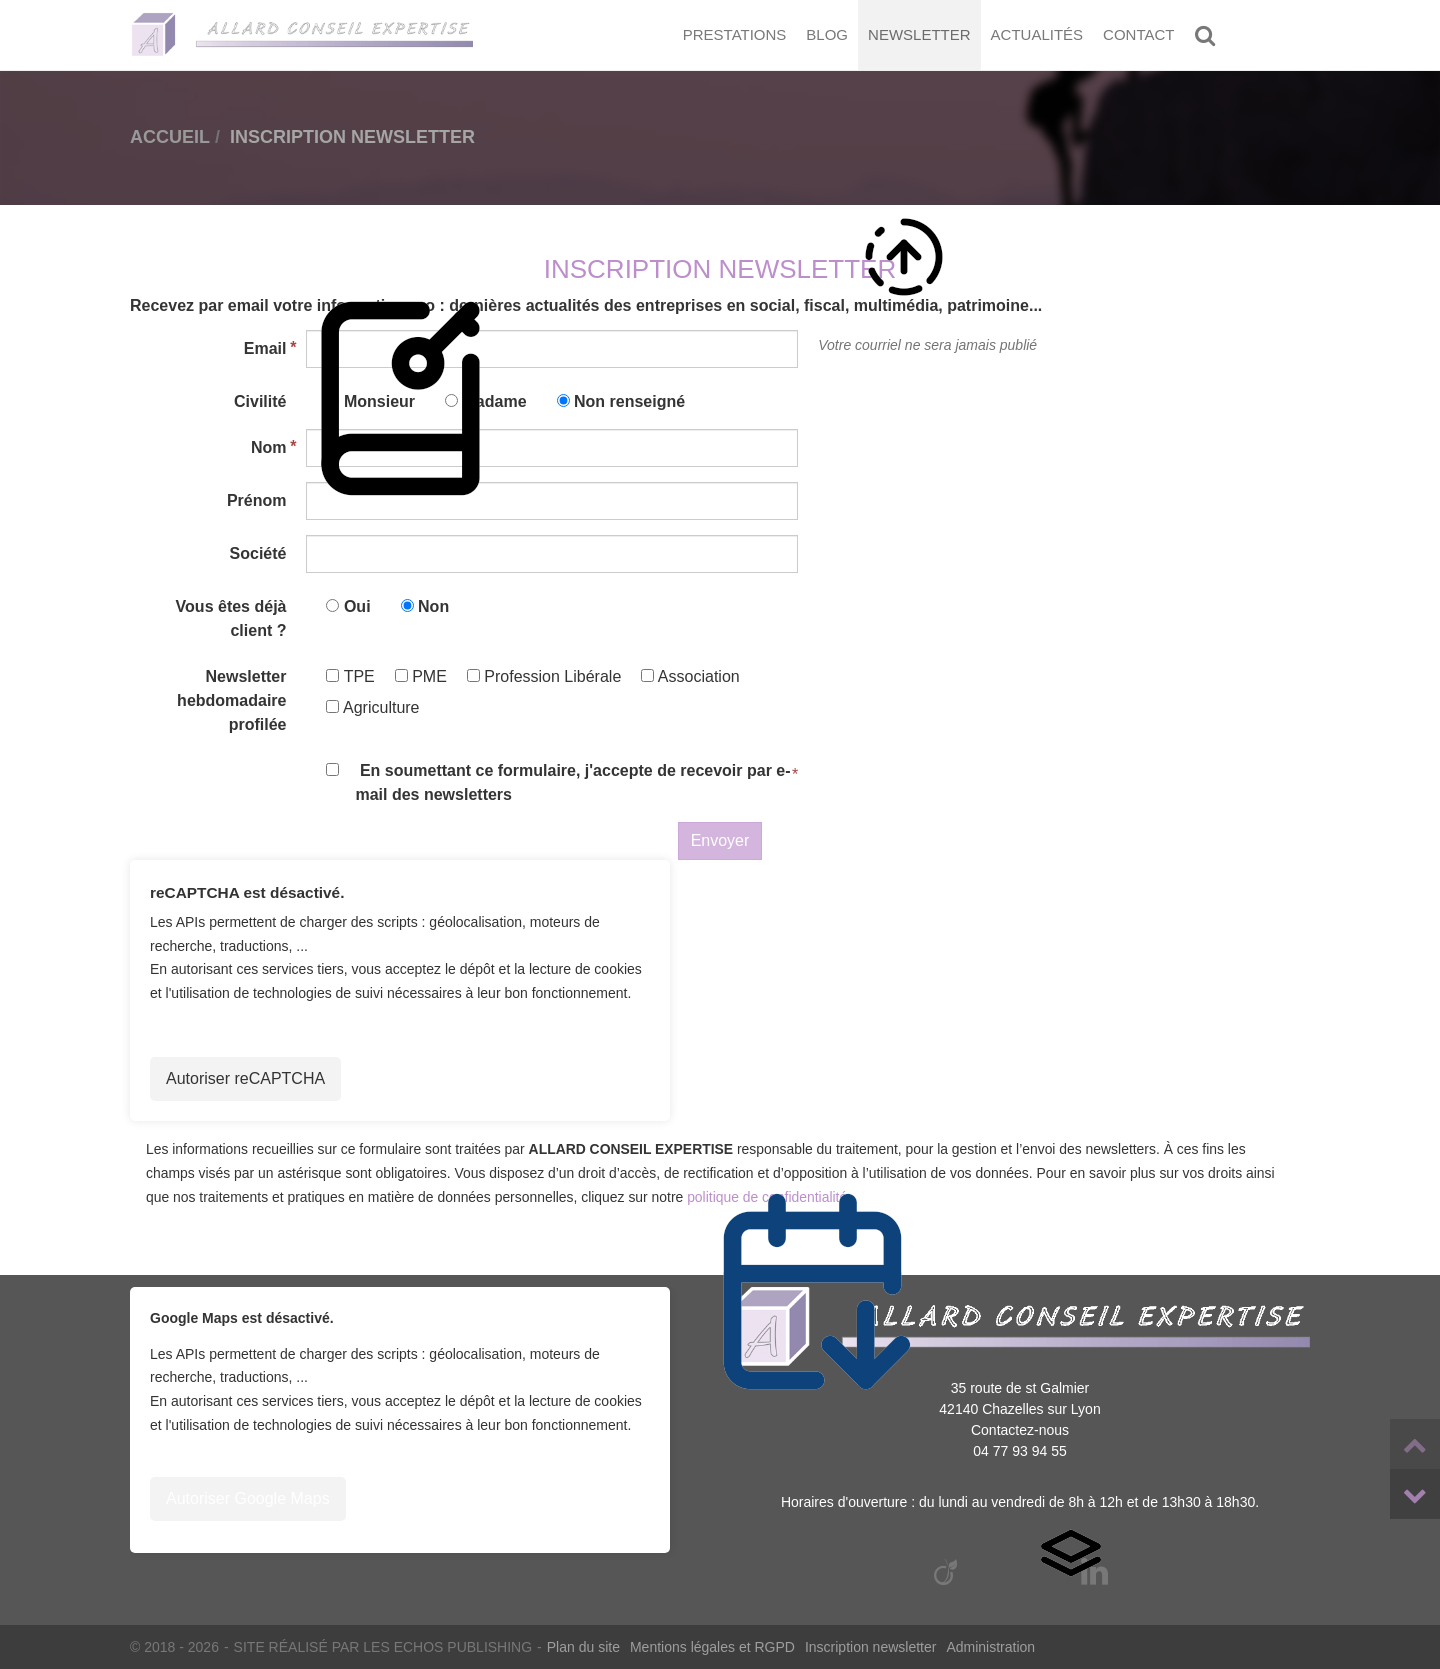 The width and height of the screenshot is (1440, 1669). Describe the element at coordinates (400, 398) in the screenshot. I see `access encrypted or password-protected documents` at that location.